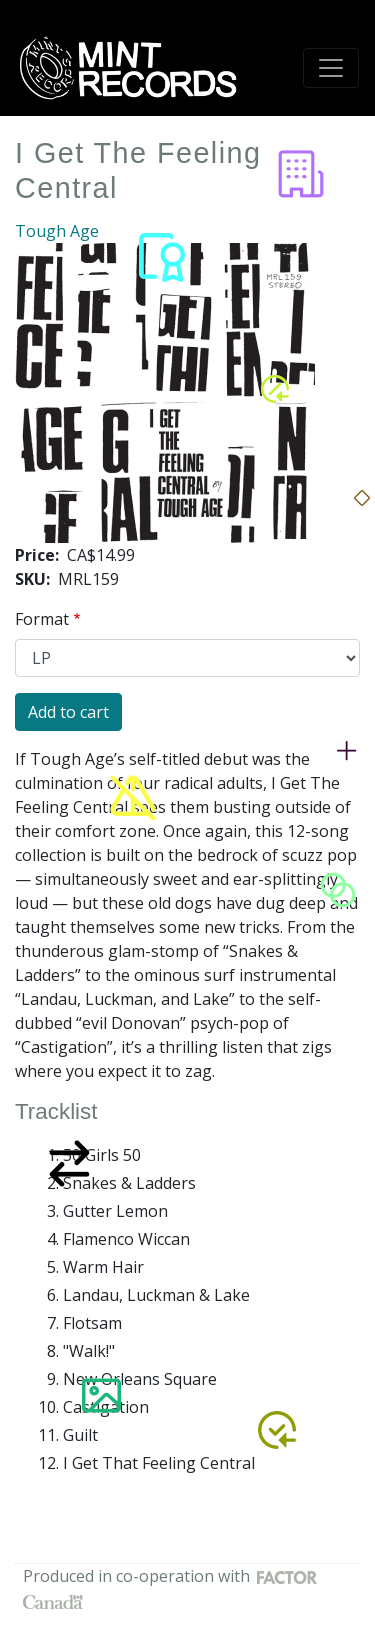  Describe the element at coordinates (69, 1163) in the screenshot. I see `switch between two views or modes` at that location.